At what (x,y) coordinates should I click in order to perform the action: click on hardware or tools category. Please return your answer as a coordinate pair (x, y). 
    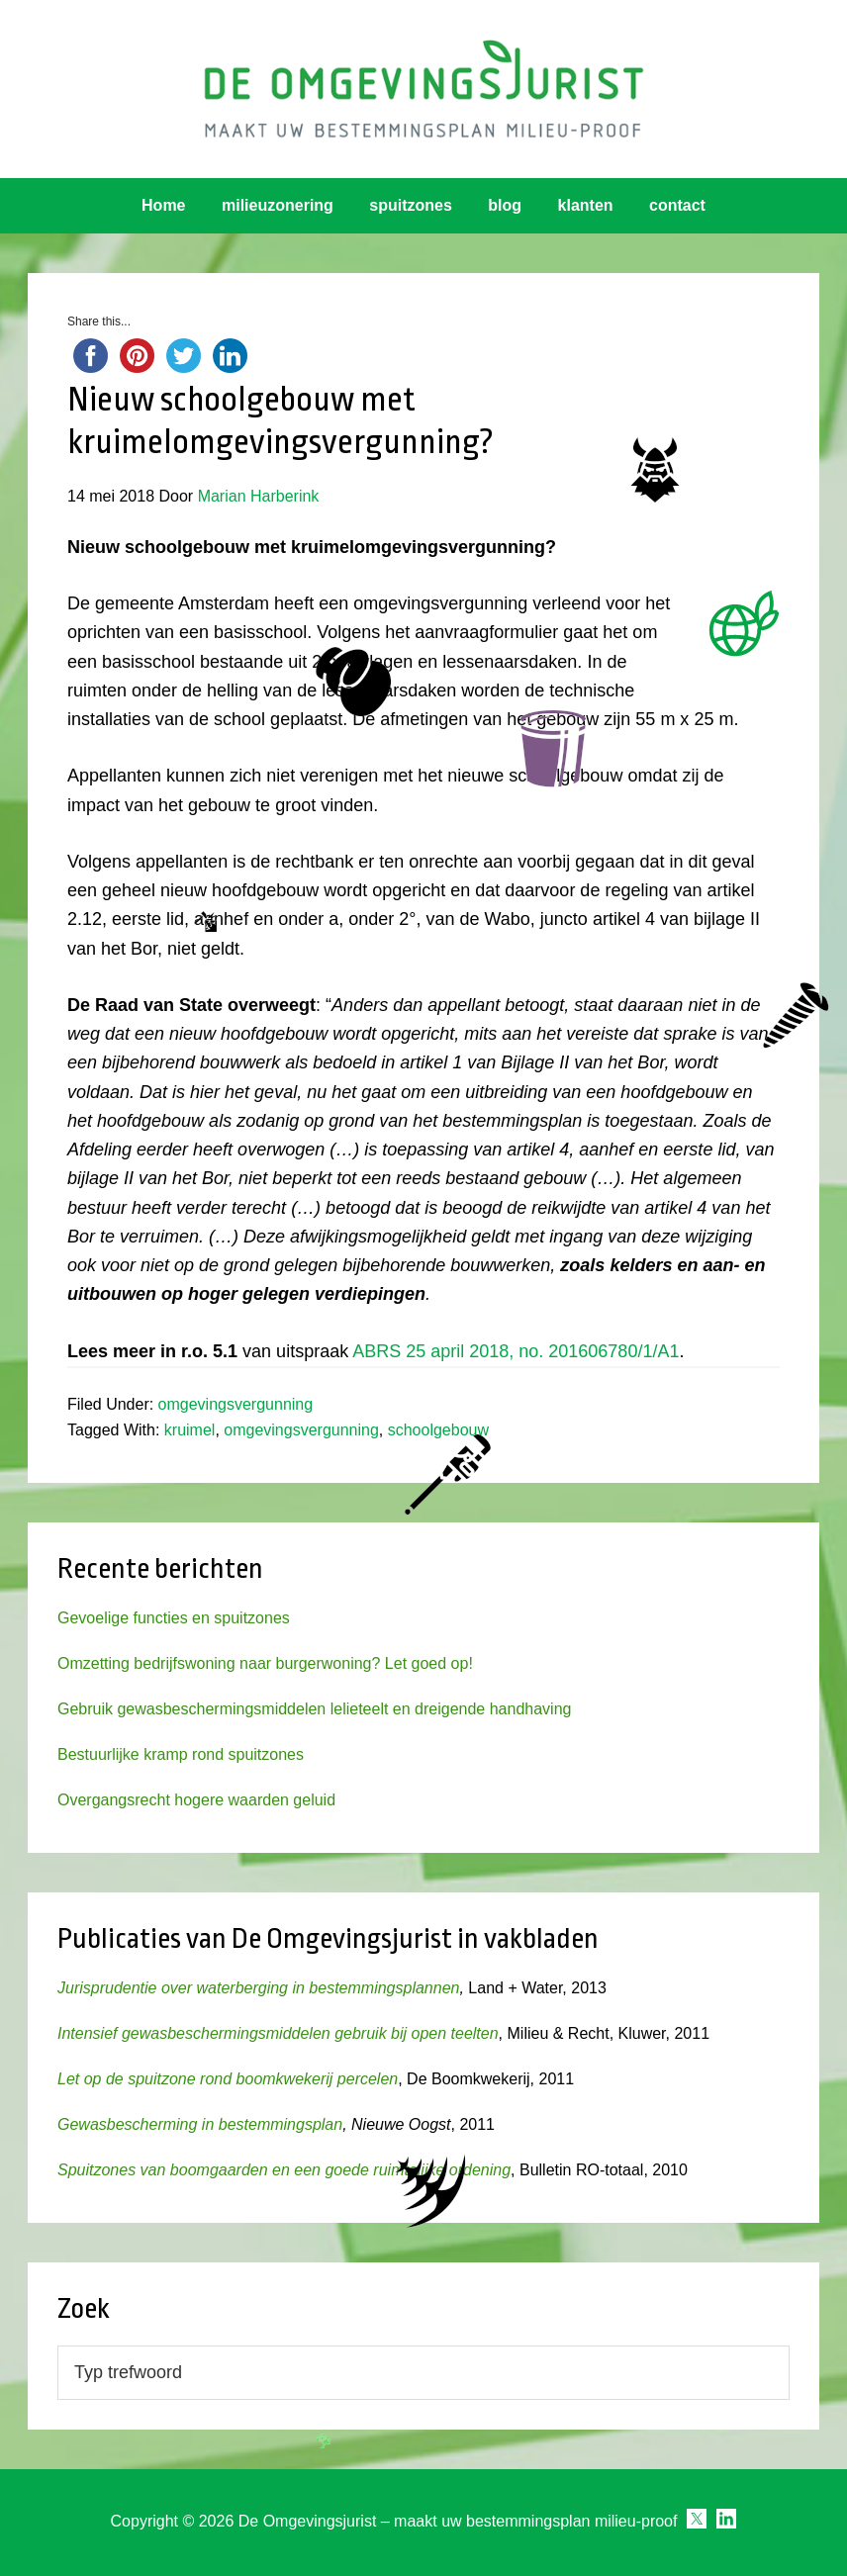
    Looking at the image, I should click on (796, 1015).